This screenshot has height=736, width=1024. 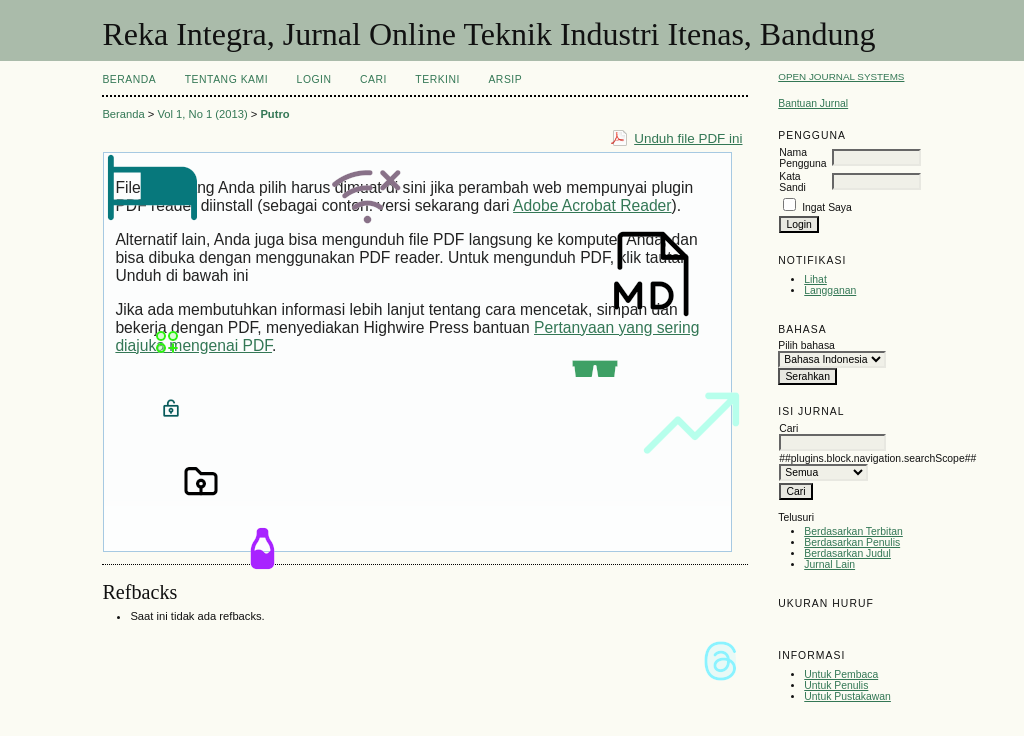 What do you see at coordinates (691, 426) in the screenshot?
I see `view trending or popular content` at bounding box center [691, 426].